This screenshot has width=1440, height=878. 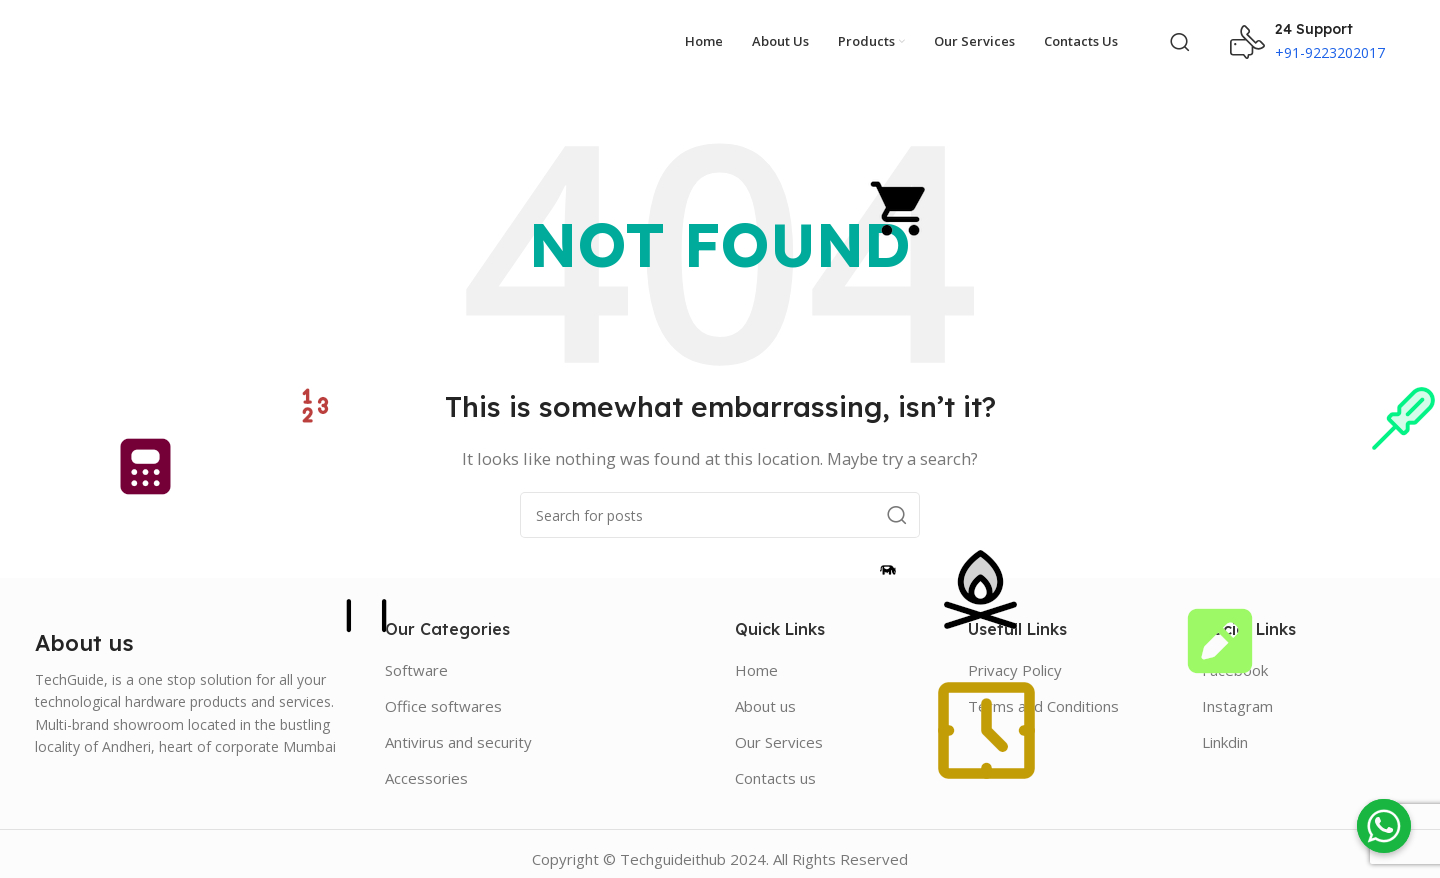 What do you see at coordinates (1220, 641) in the screenshot?
I see `edit or compose a new entry` at bounding box center [1220, 641].